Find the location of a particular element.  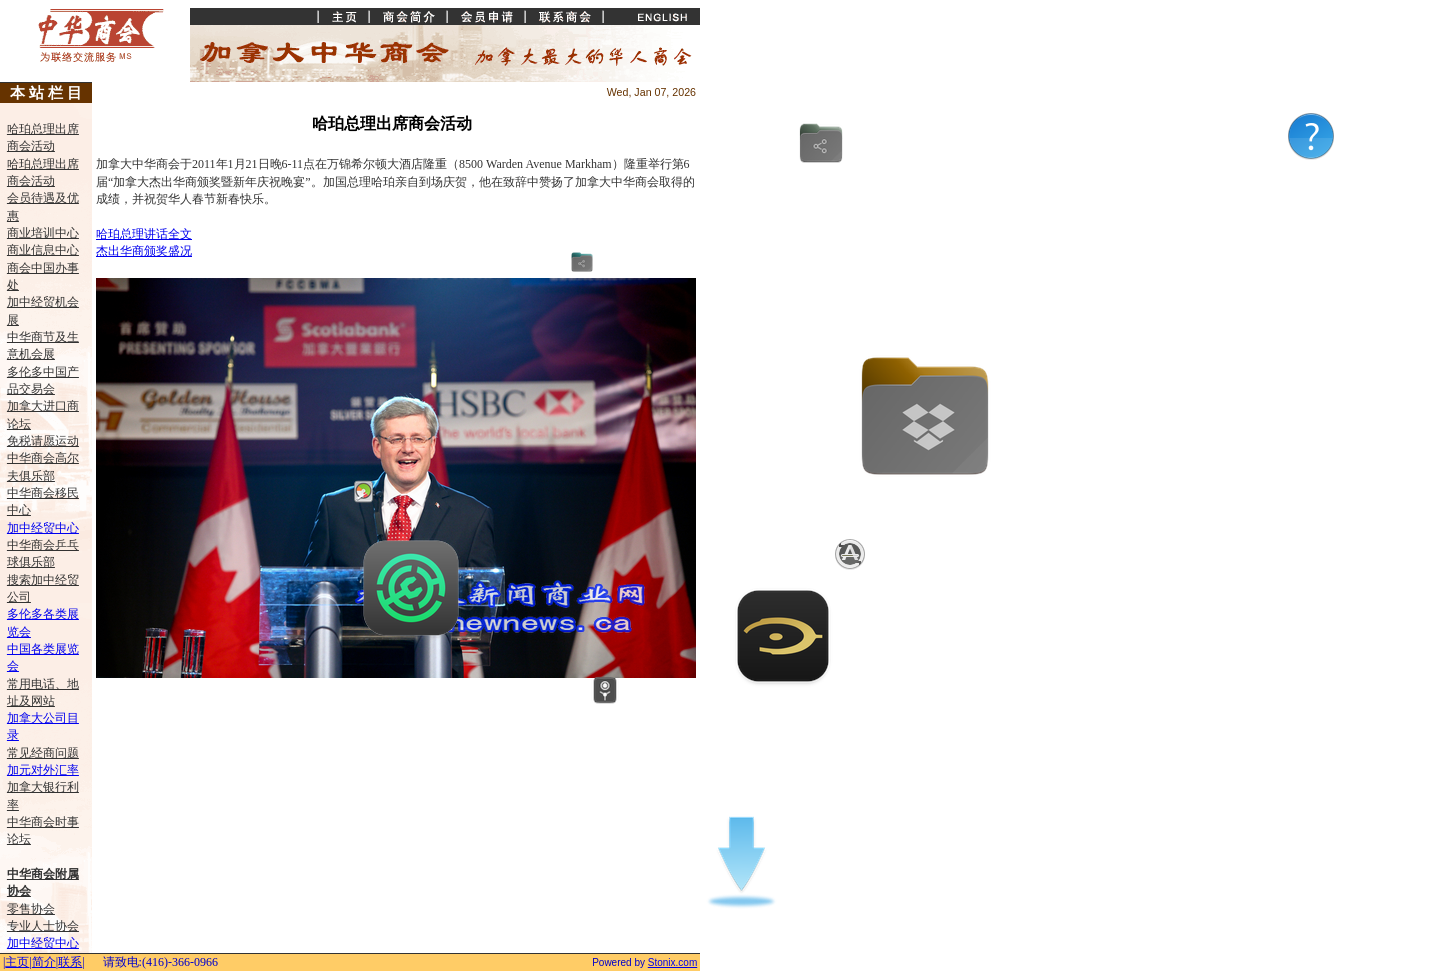

open the halo app is located at coordinates (783, 636).